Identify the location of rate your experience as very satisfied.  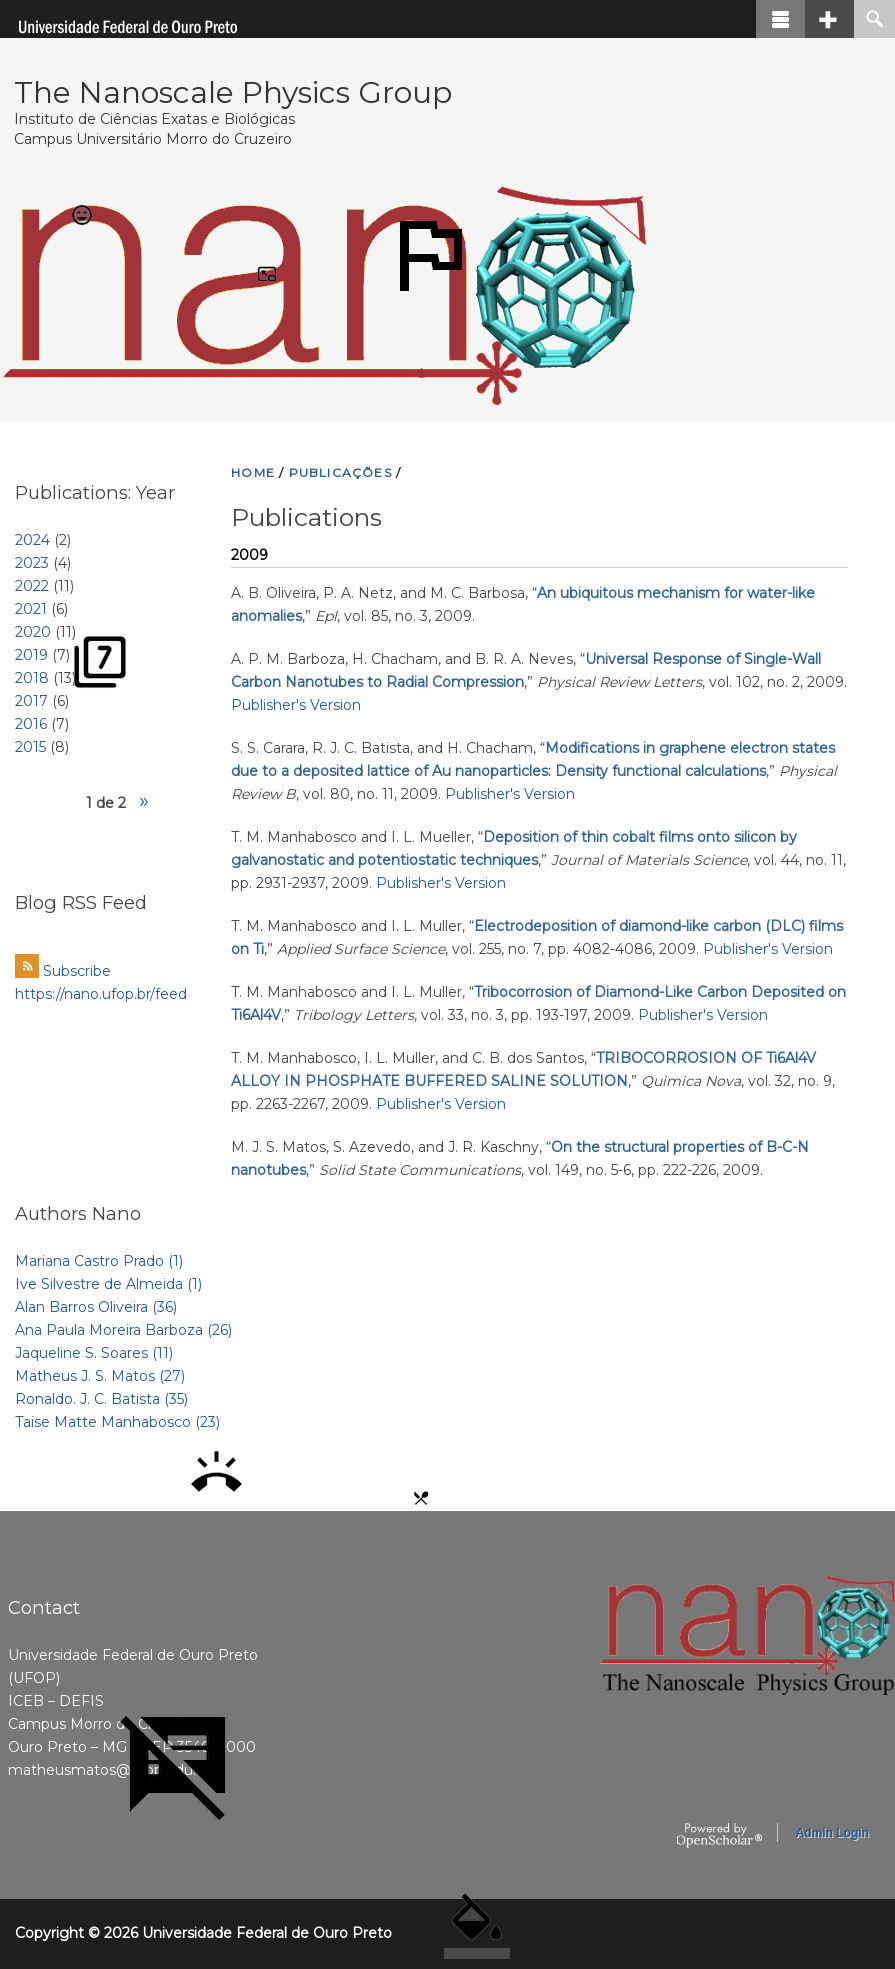
(82, 215).